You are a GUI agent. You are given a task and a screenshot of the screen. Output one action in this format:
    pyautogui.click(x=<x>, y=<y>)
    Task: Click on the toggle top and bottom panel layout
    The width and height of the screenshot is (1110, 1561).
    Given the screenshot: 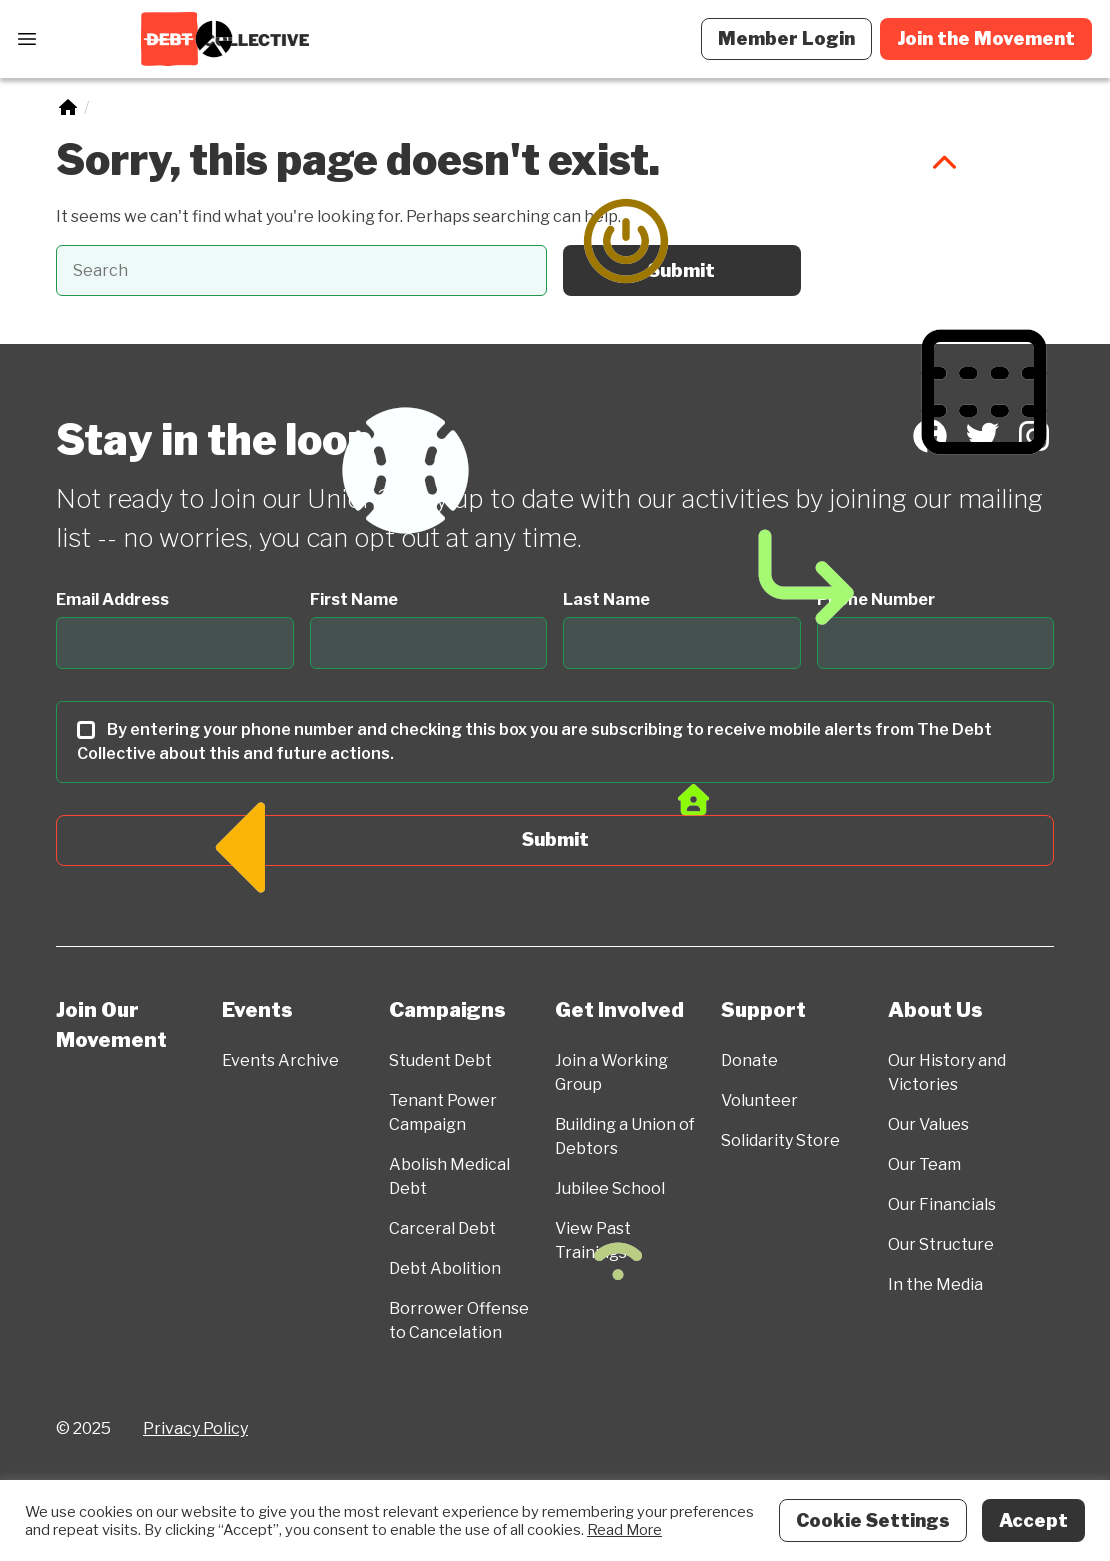 What is the action you would take?
    pyautogui.click(x=984, y=392)
    